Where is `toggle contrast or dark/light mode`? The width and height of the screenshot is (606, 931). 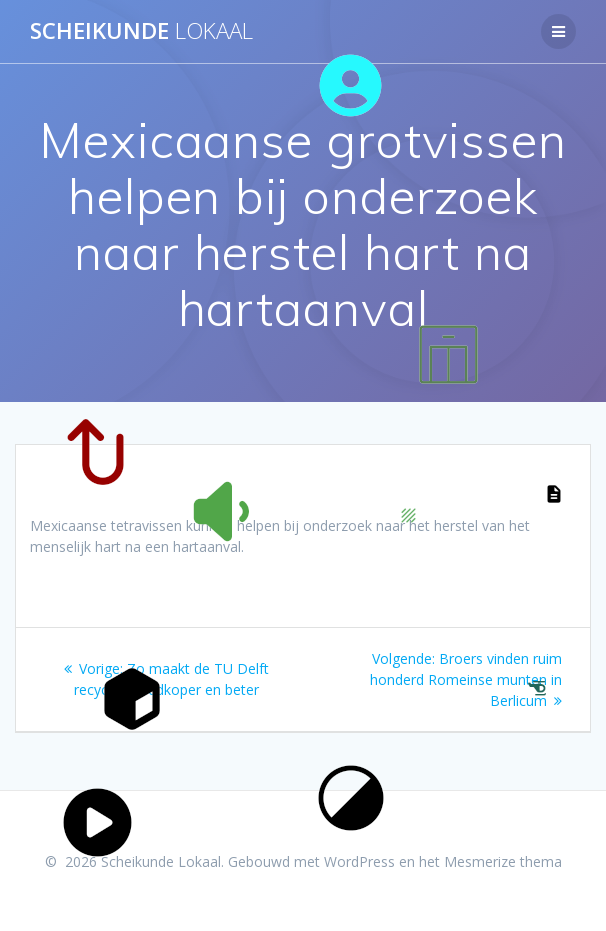 toggle contrast or dark/light mode is located at coordinates (351, 798).